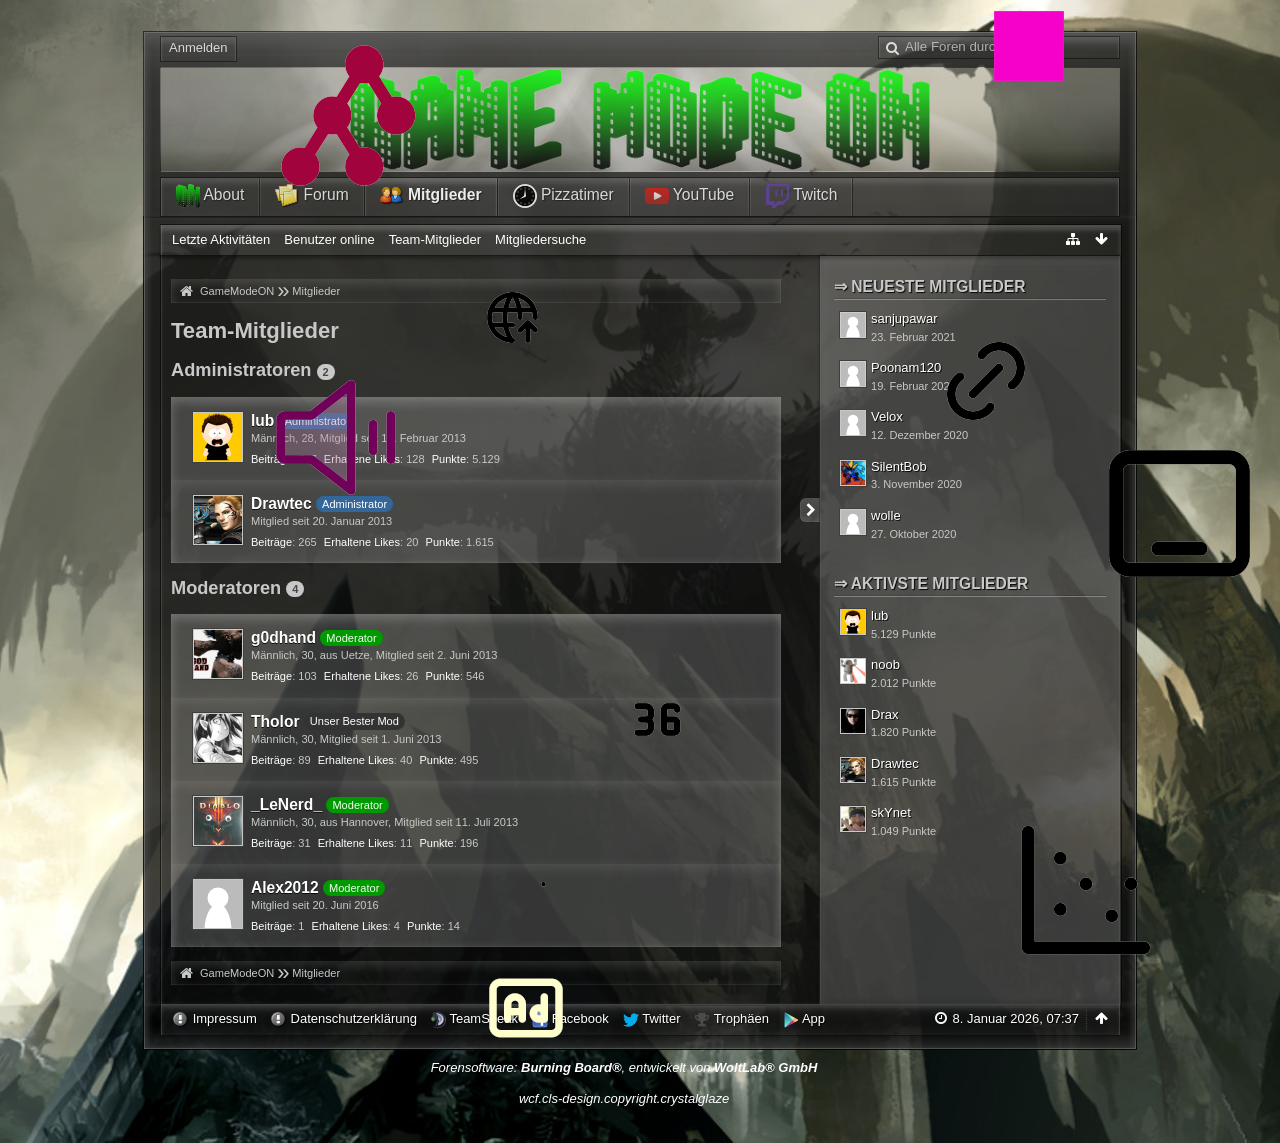 This screenshot has height=1143, width=1280. I want to click on no wifi signal available, so click(543, 870).